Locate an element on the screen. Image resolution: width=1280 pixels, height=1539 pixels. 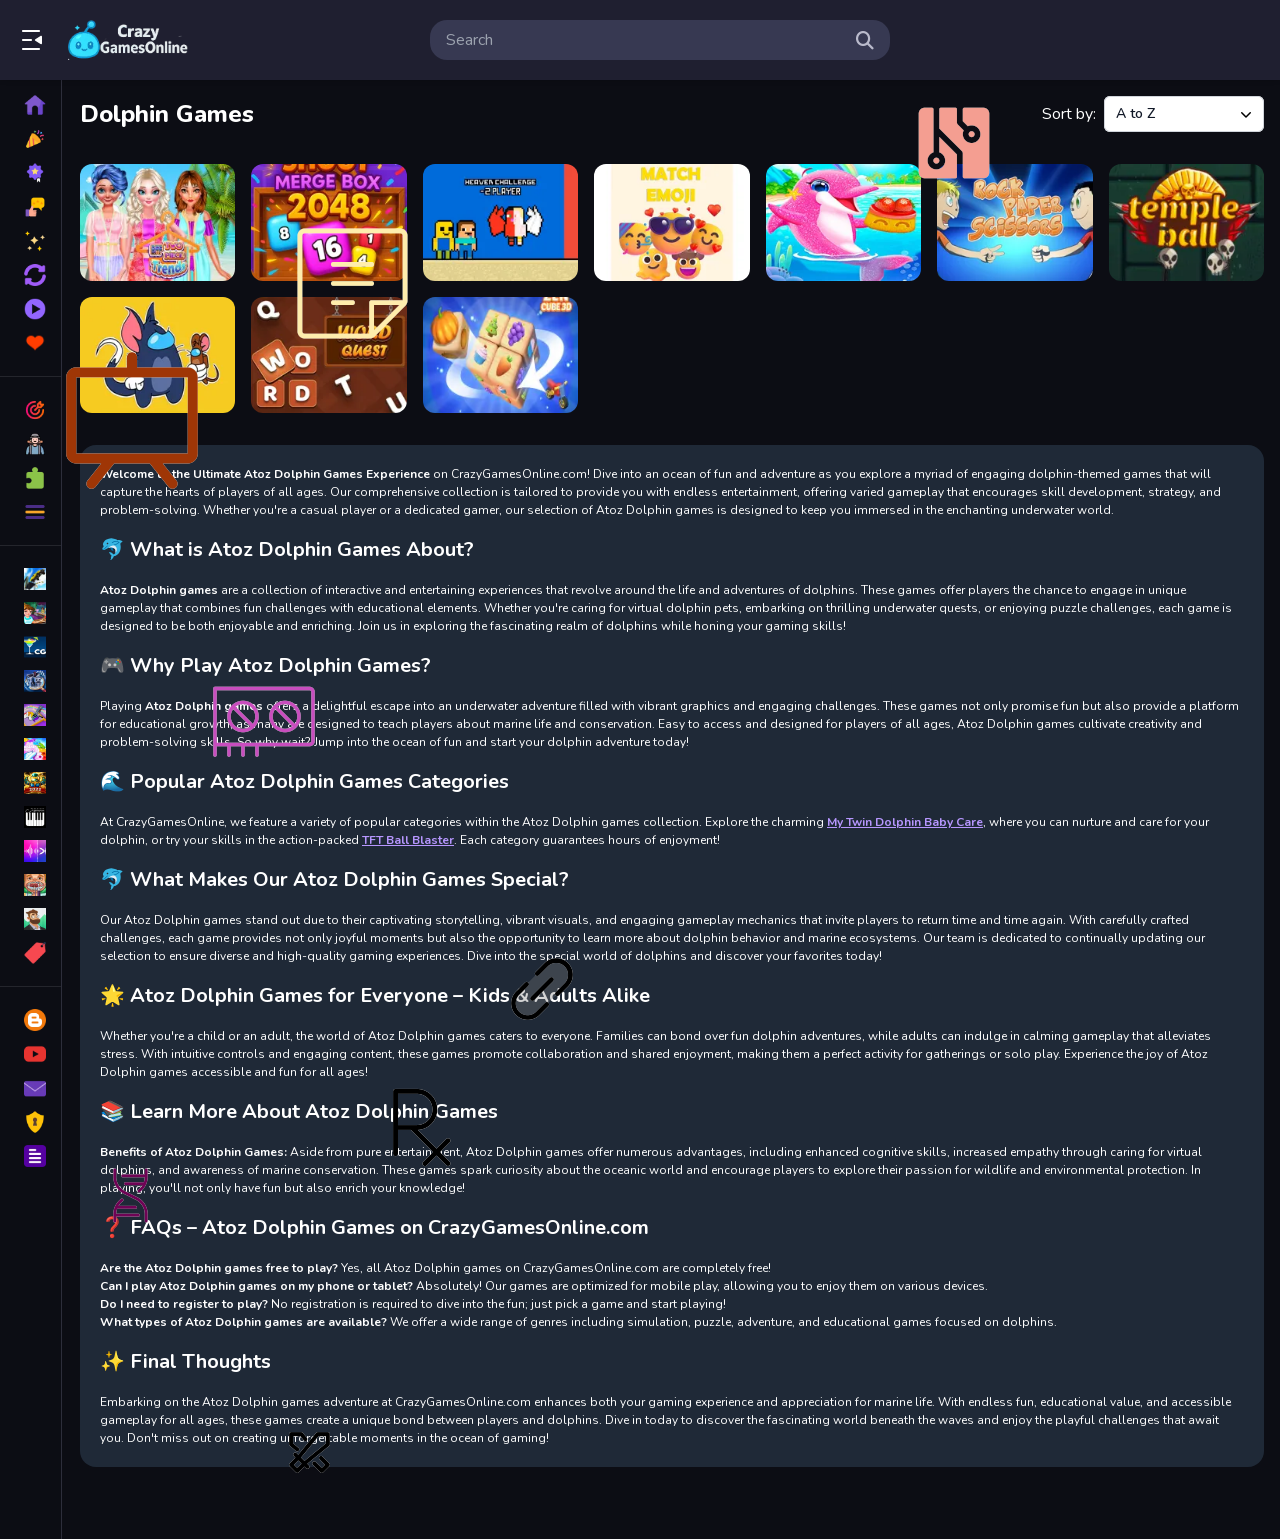
view graphics card or GPU information is located at coordinates (264, 720).